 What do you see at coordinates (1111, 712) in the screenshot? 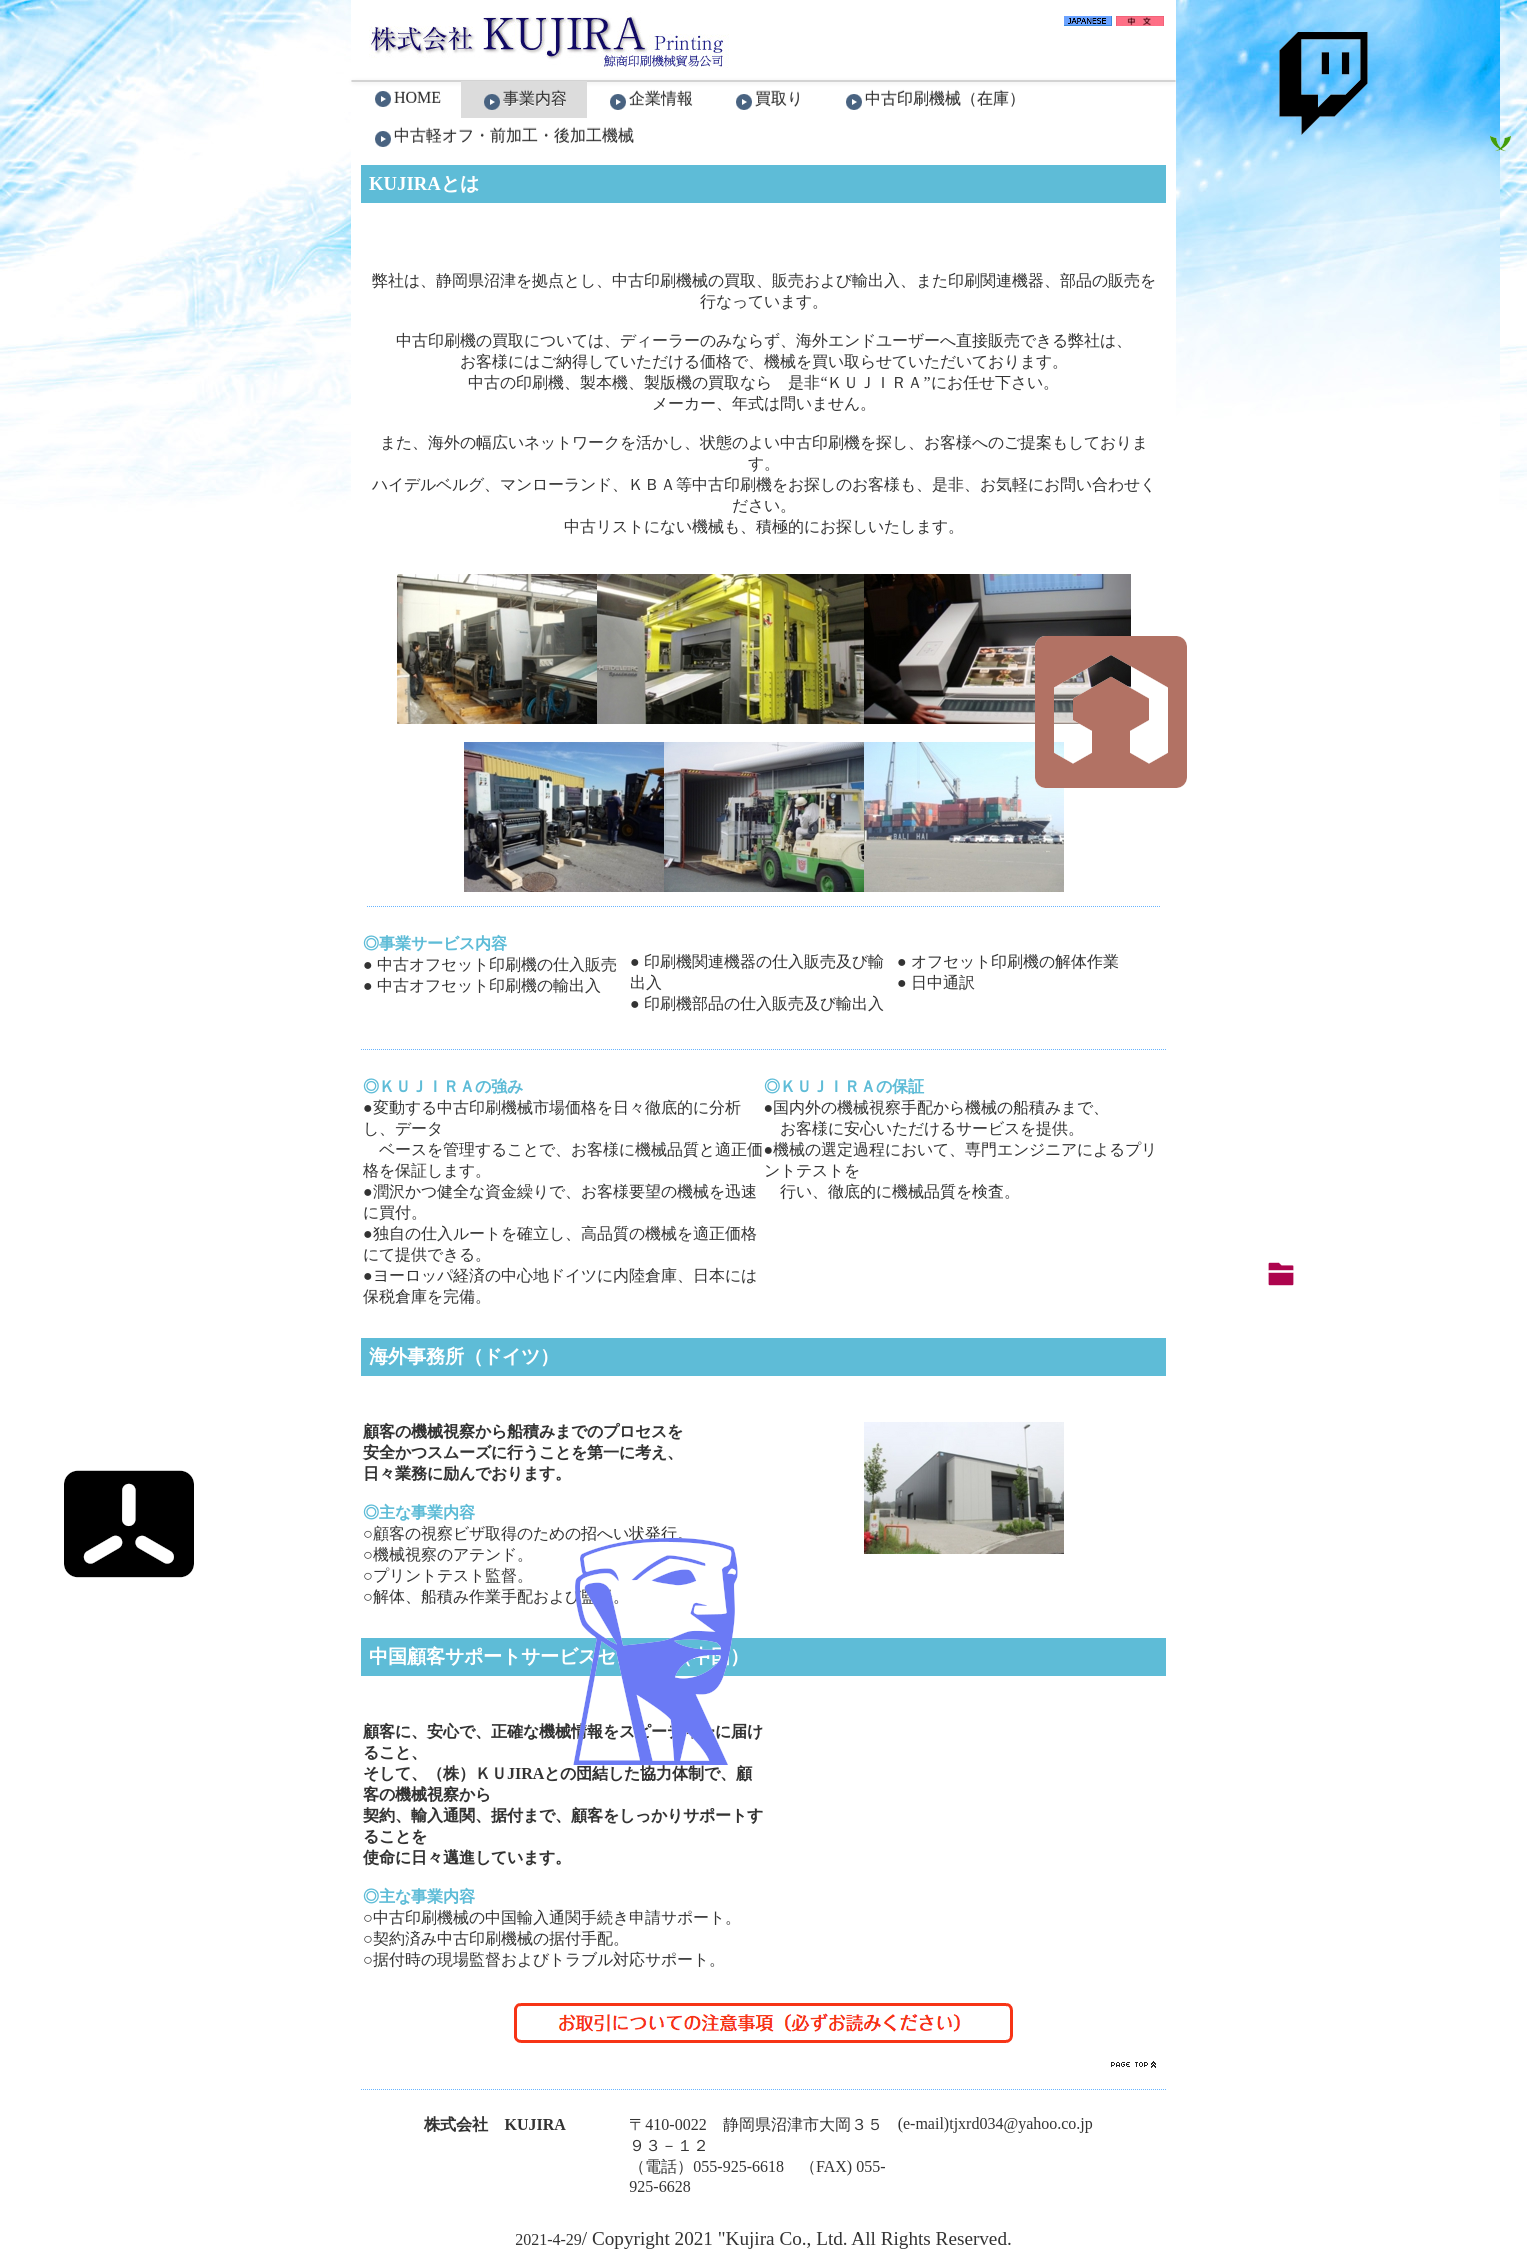
I see `open LMMS digital audio workstation` at bounding box center [1111, 712].